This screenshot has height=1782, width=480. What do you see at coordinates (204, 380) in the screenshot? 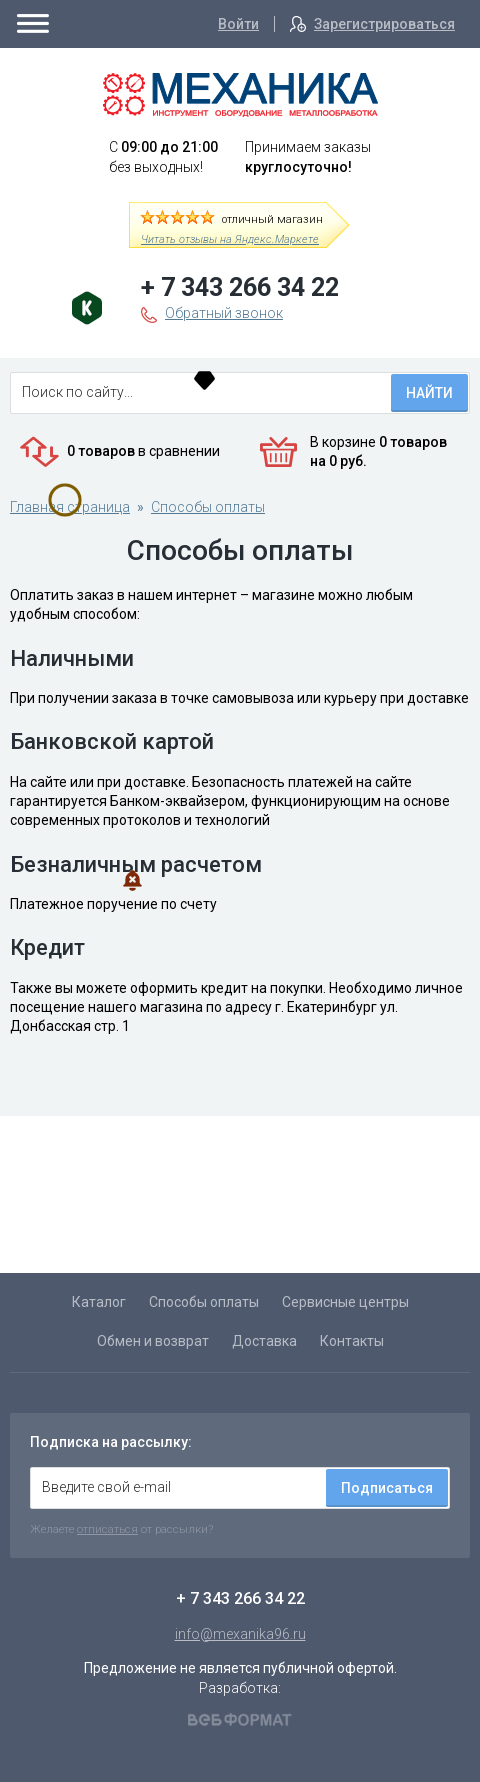
I see `open sketch app` at bounding box center [204, 380].